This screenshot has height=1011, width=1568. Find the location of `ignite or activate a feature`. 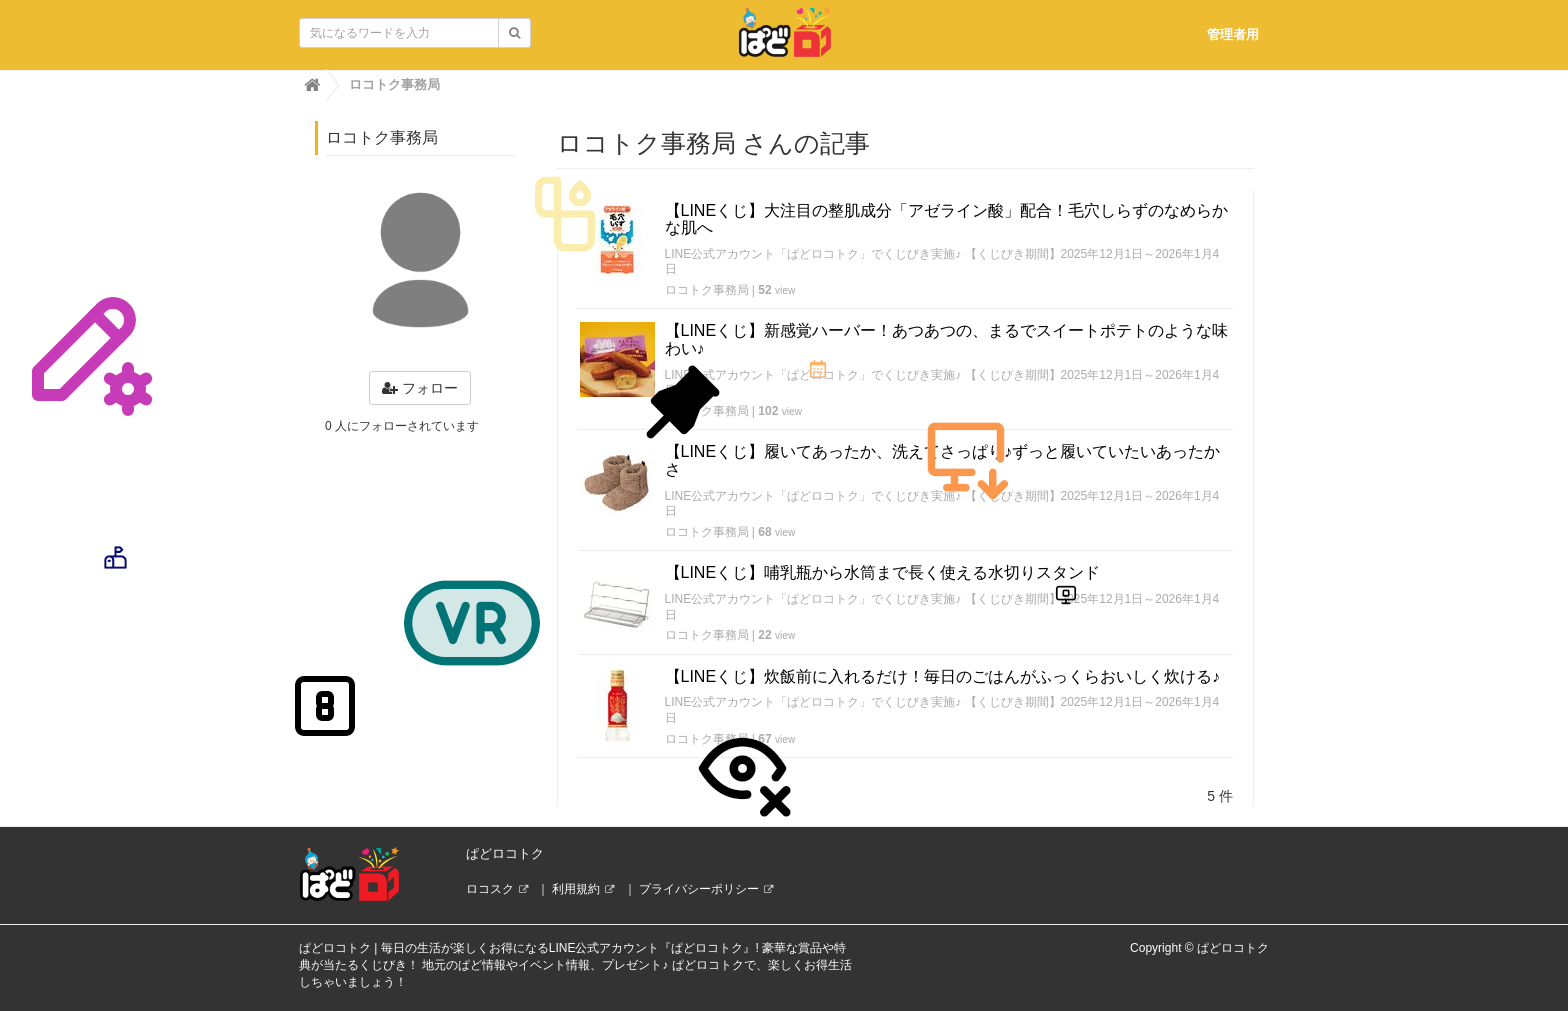

ignite or activate a feature is located at coordinates (565, 214).